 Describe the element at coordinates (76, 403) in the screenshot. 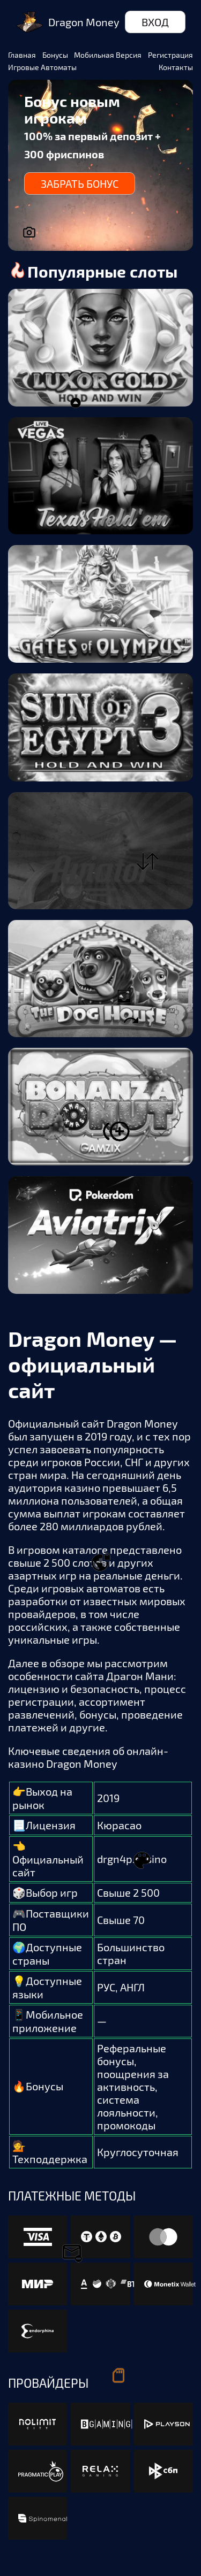

I see `expand or collapse a section upward` at that location.